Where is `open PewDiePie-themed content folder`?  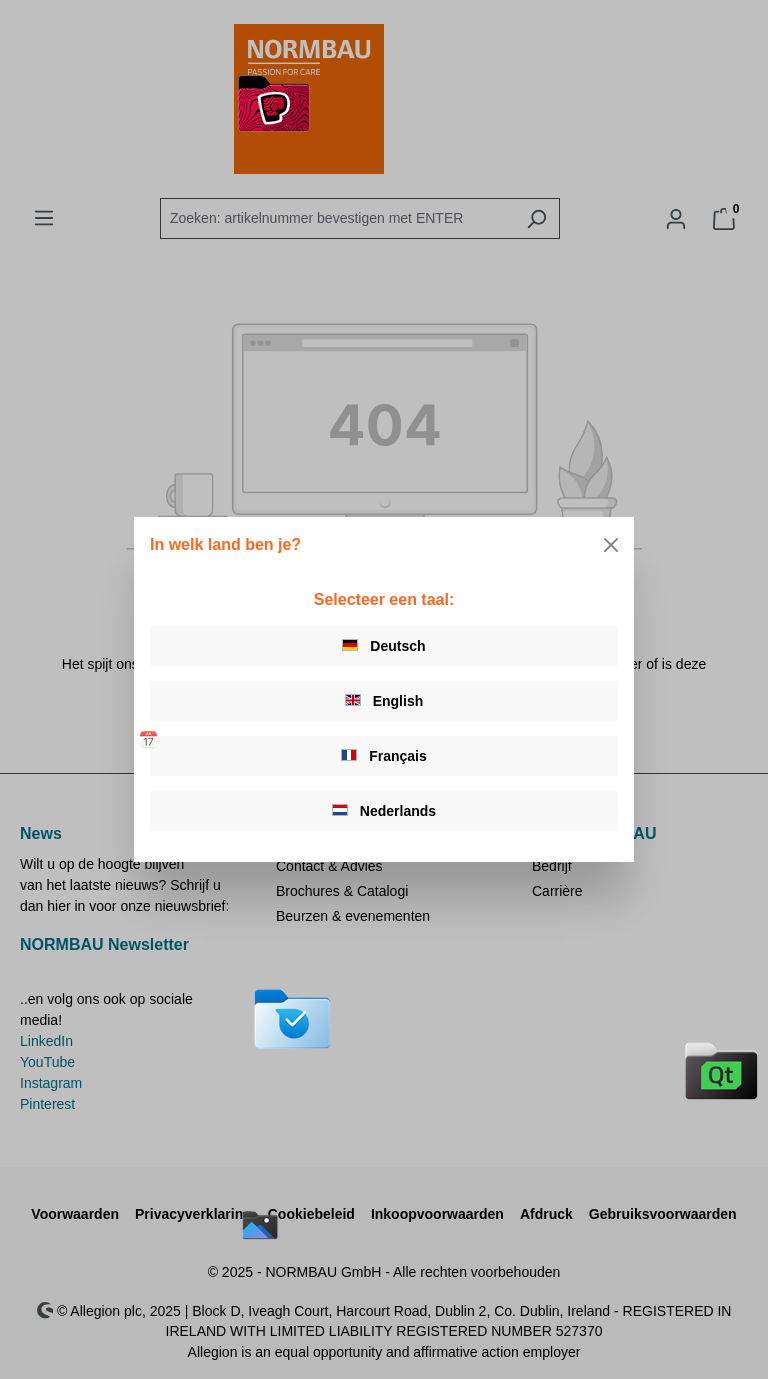
open PewDiePie-themed content folder is located at coordinates (273, 105).